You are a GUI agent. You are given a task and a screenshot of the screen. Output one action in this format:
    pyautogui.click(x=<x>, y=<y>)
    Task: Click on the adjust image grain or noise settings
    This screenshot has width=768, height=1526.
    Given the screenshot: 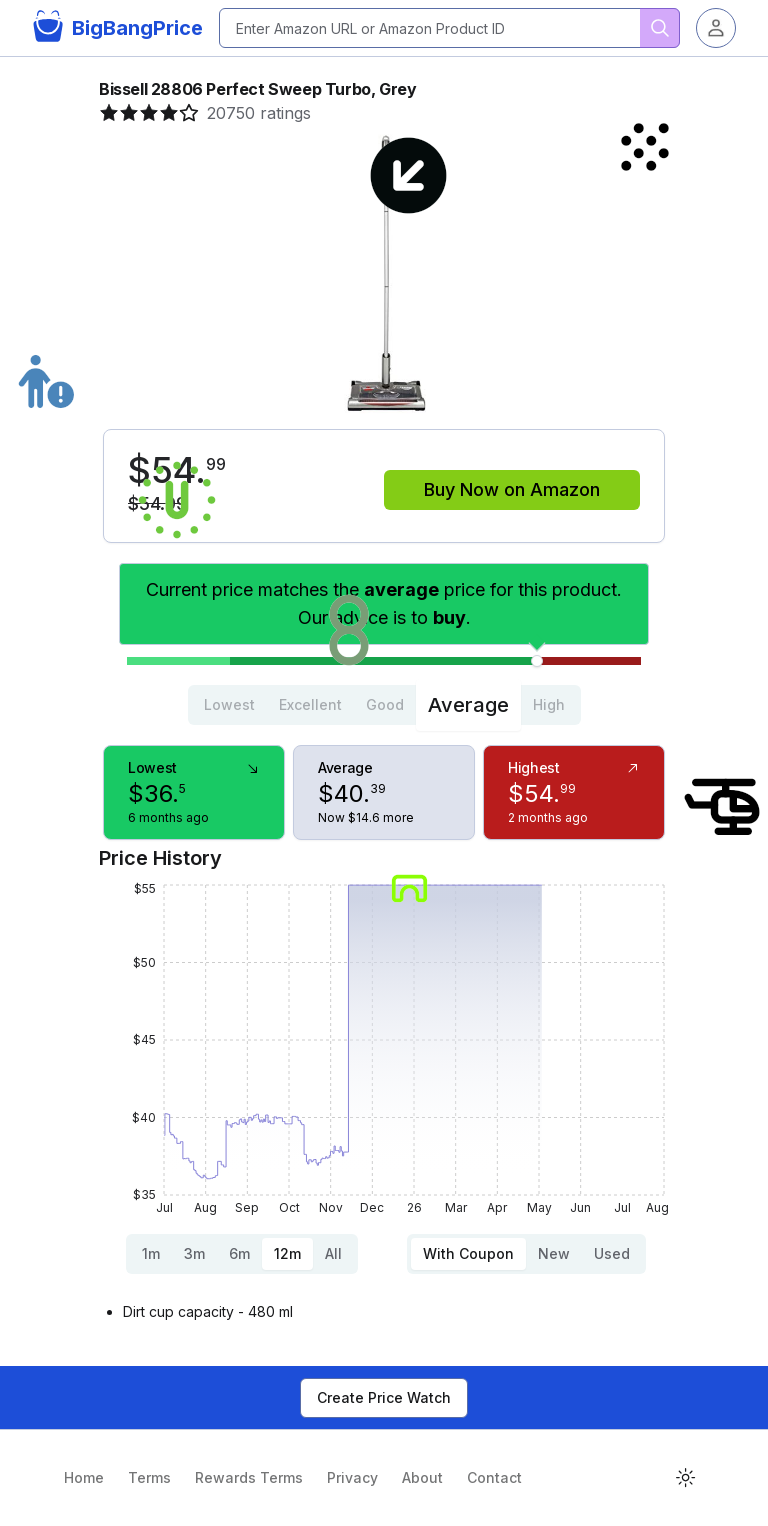 What is the action you would take?
    pyautogui.click(x=645, y=147)
    